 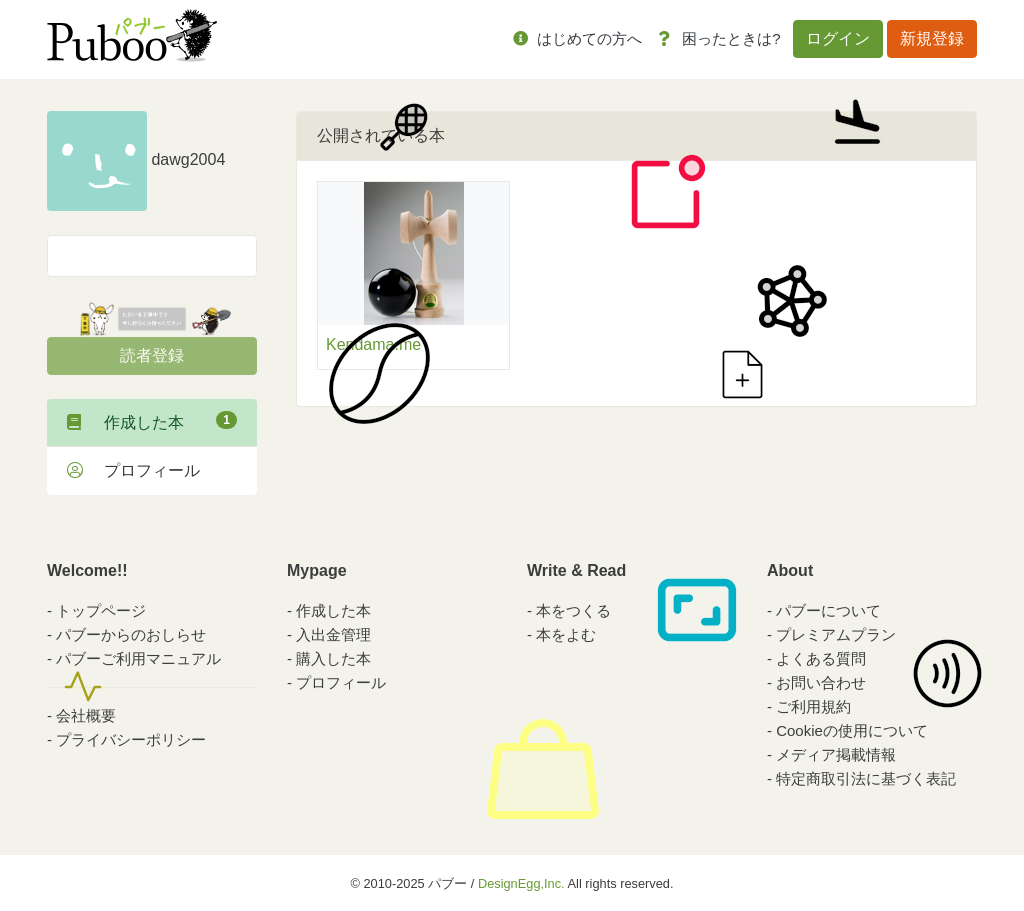 What do you see at coordinates (543, 775) in the screenshot?
I see `view your shopping bag` at bounding box center [543, 775].